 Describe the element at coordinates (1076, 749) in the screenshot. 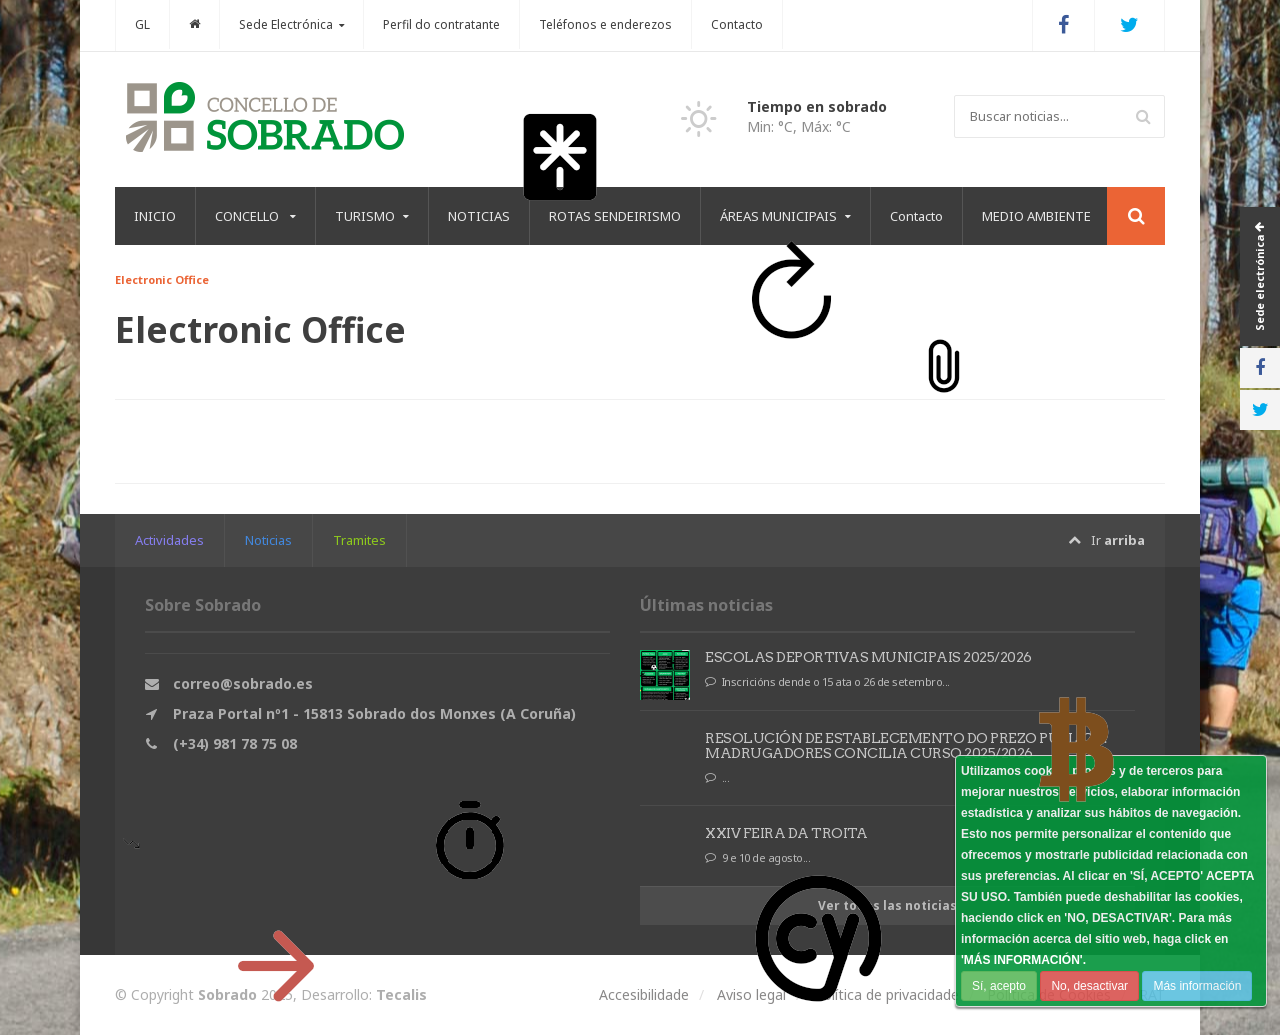

I see `bitcoin cryptocurrency logo` at that location.